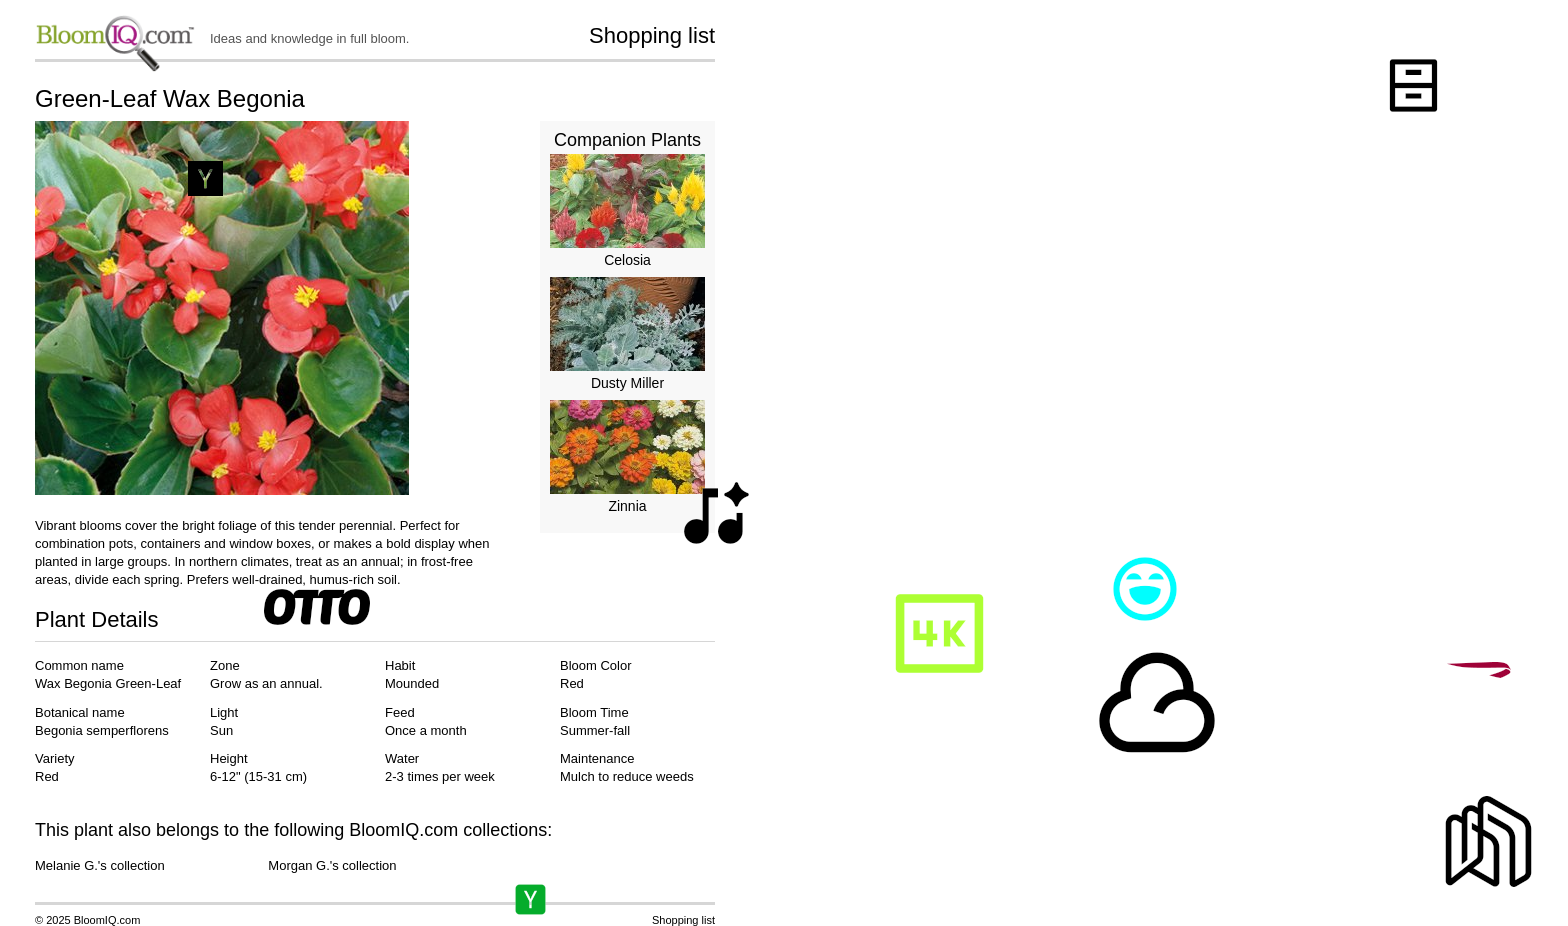 The width and height of the screenshot is (1568, 926). What do you see at coordinates (317, 607) in the screenshot?
I see `visit the OTTO online shopping platform` at bounding box center [317, 607].